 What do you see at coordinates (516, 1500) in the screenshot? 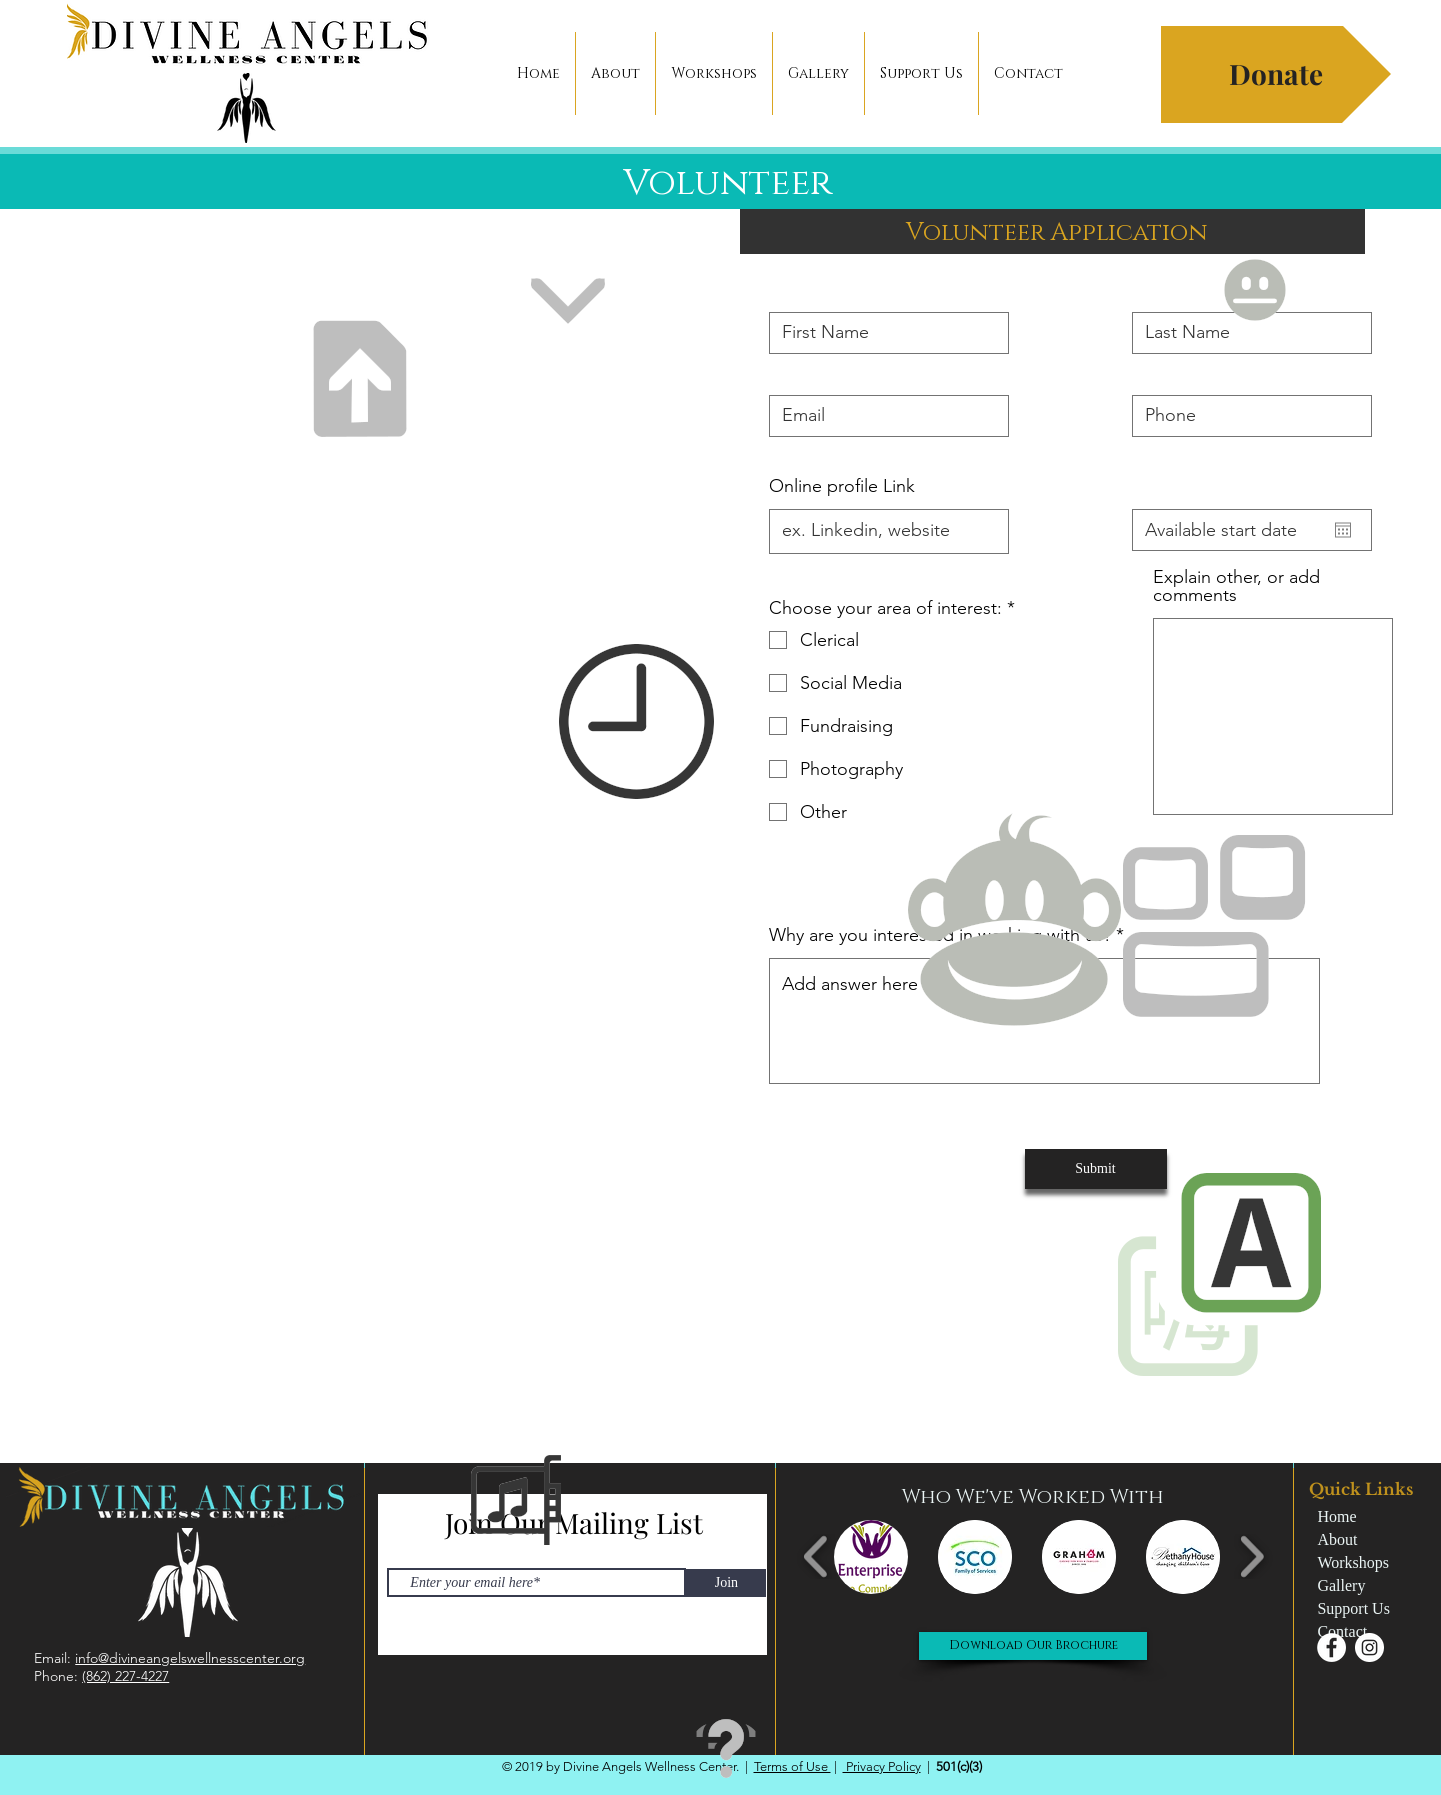
I see `access sound card or audio device settings` at bounding box center [516, 1500].